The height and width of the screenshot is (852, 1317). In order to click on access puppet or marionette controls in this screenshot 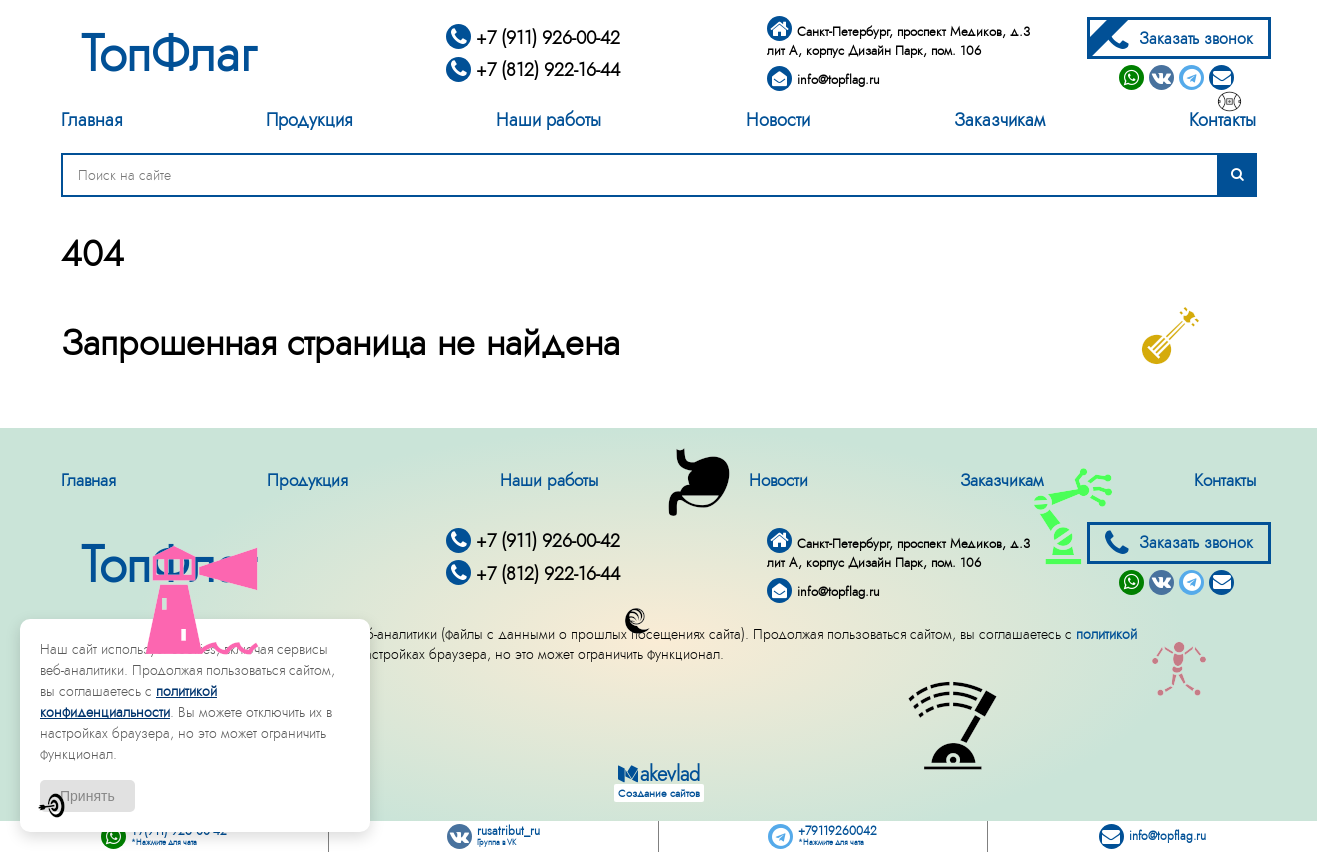, I will do `click(1179, 669)`.